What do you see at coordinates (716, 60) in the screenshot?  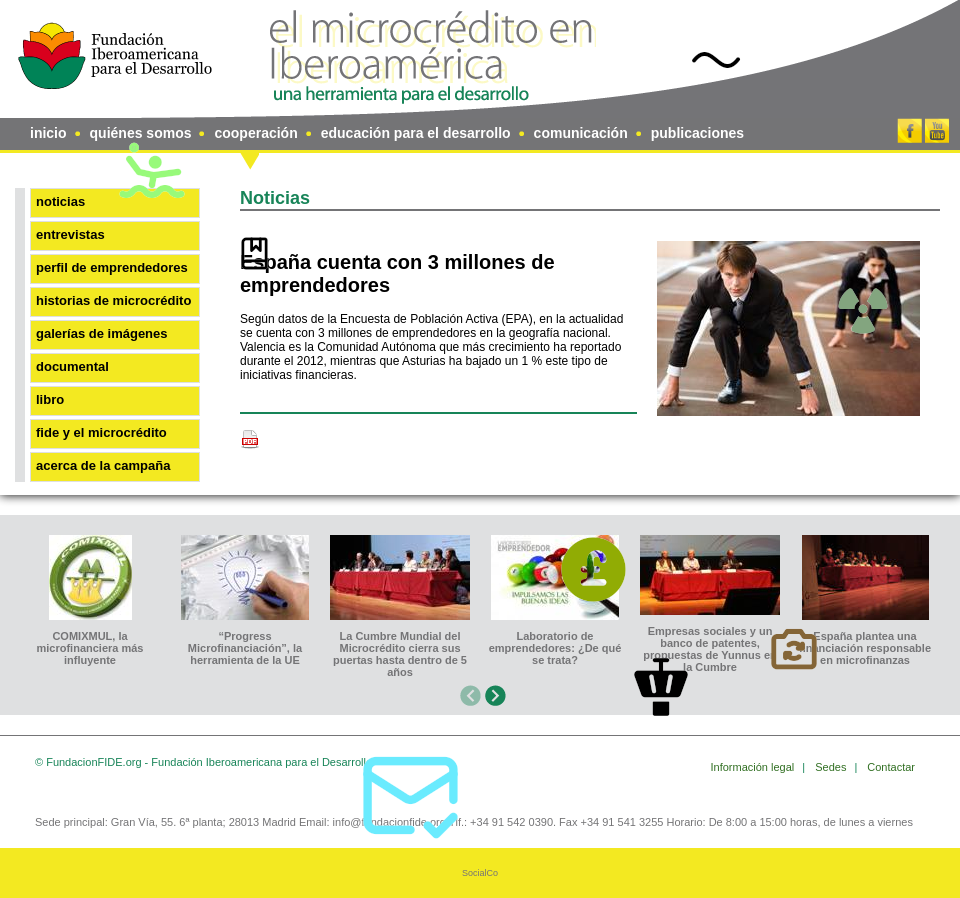 I see `indicates approximate or similar value` at bounding box center [716, 60].